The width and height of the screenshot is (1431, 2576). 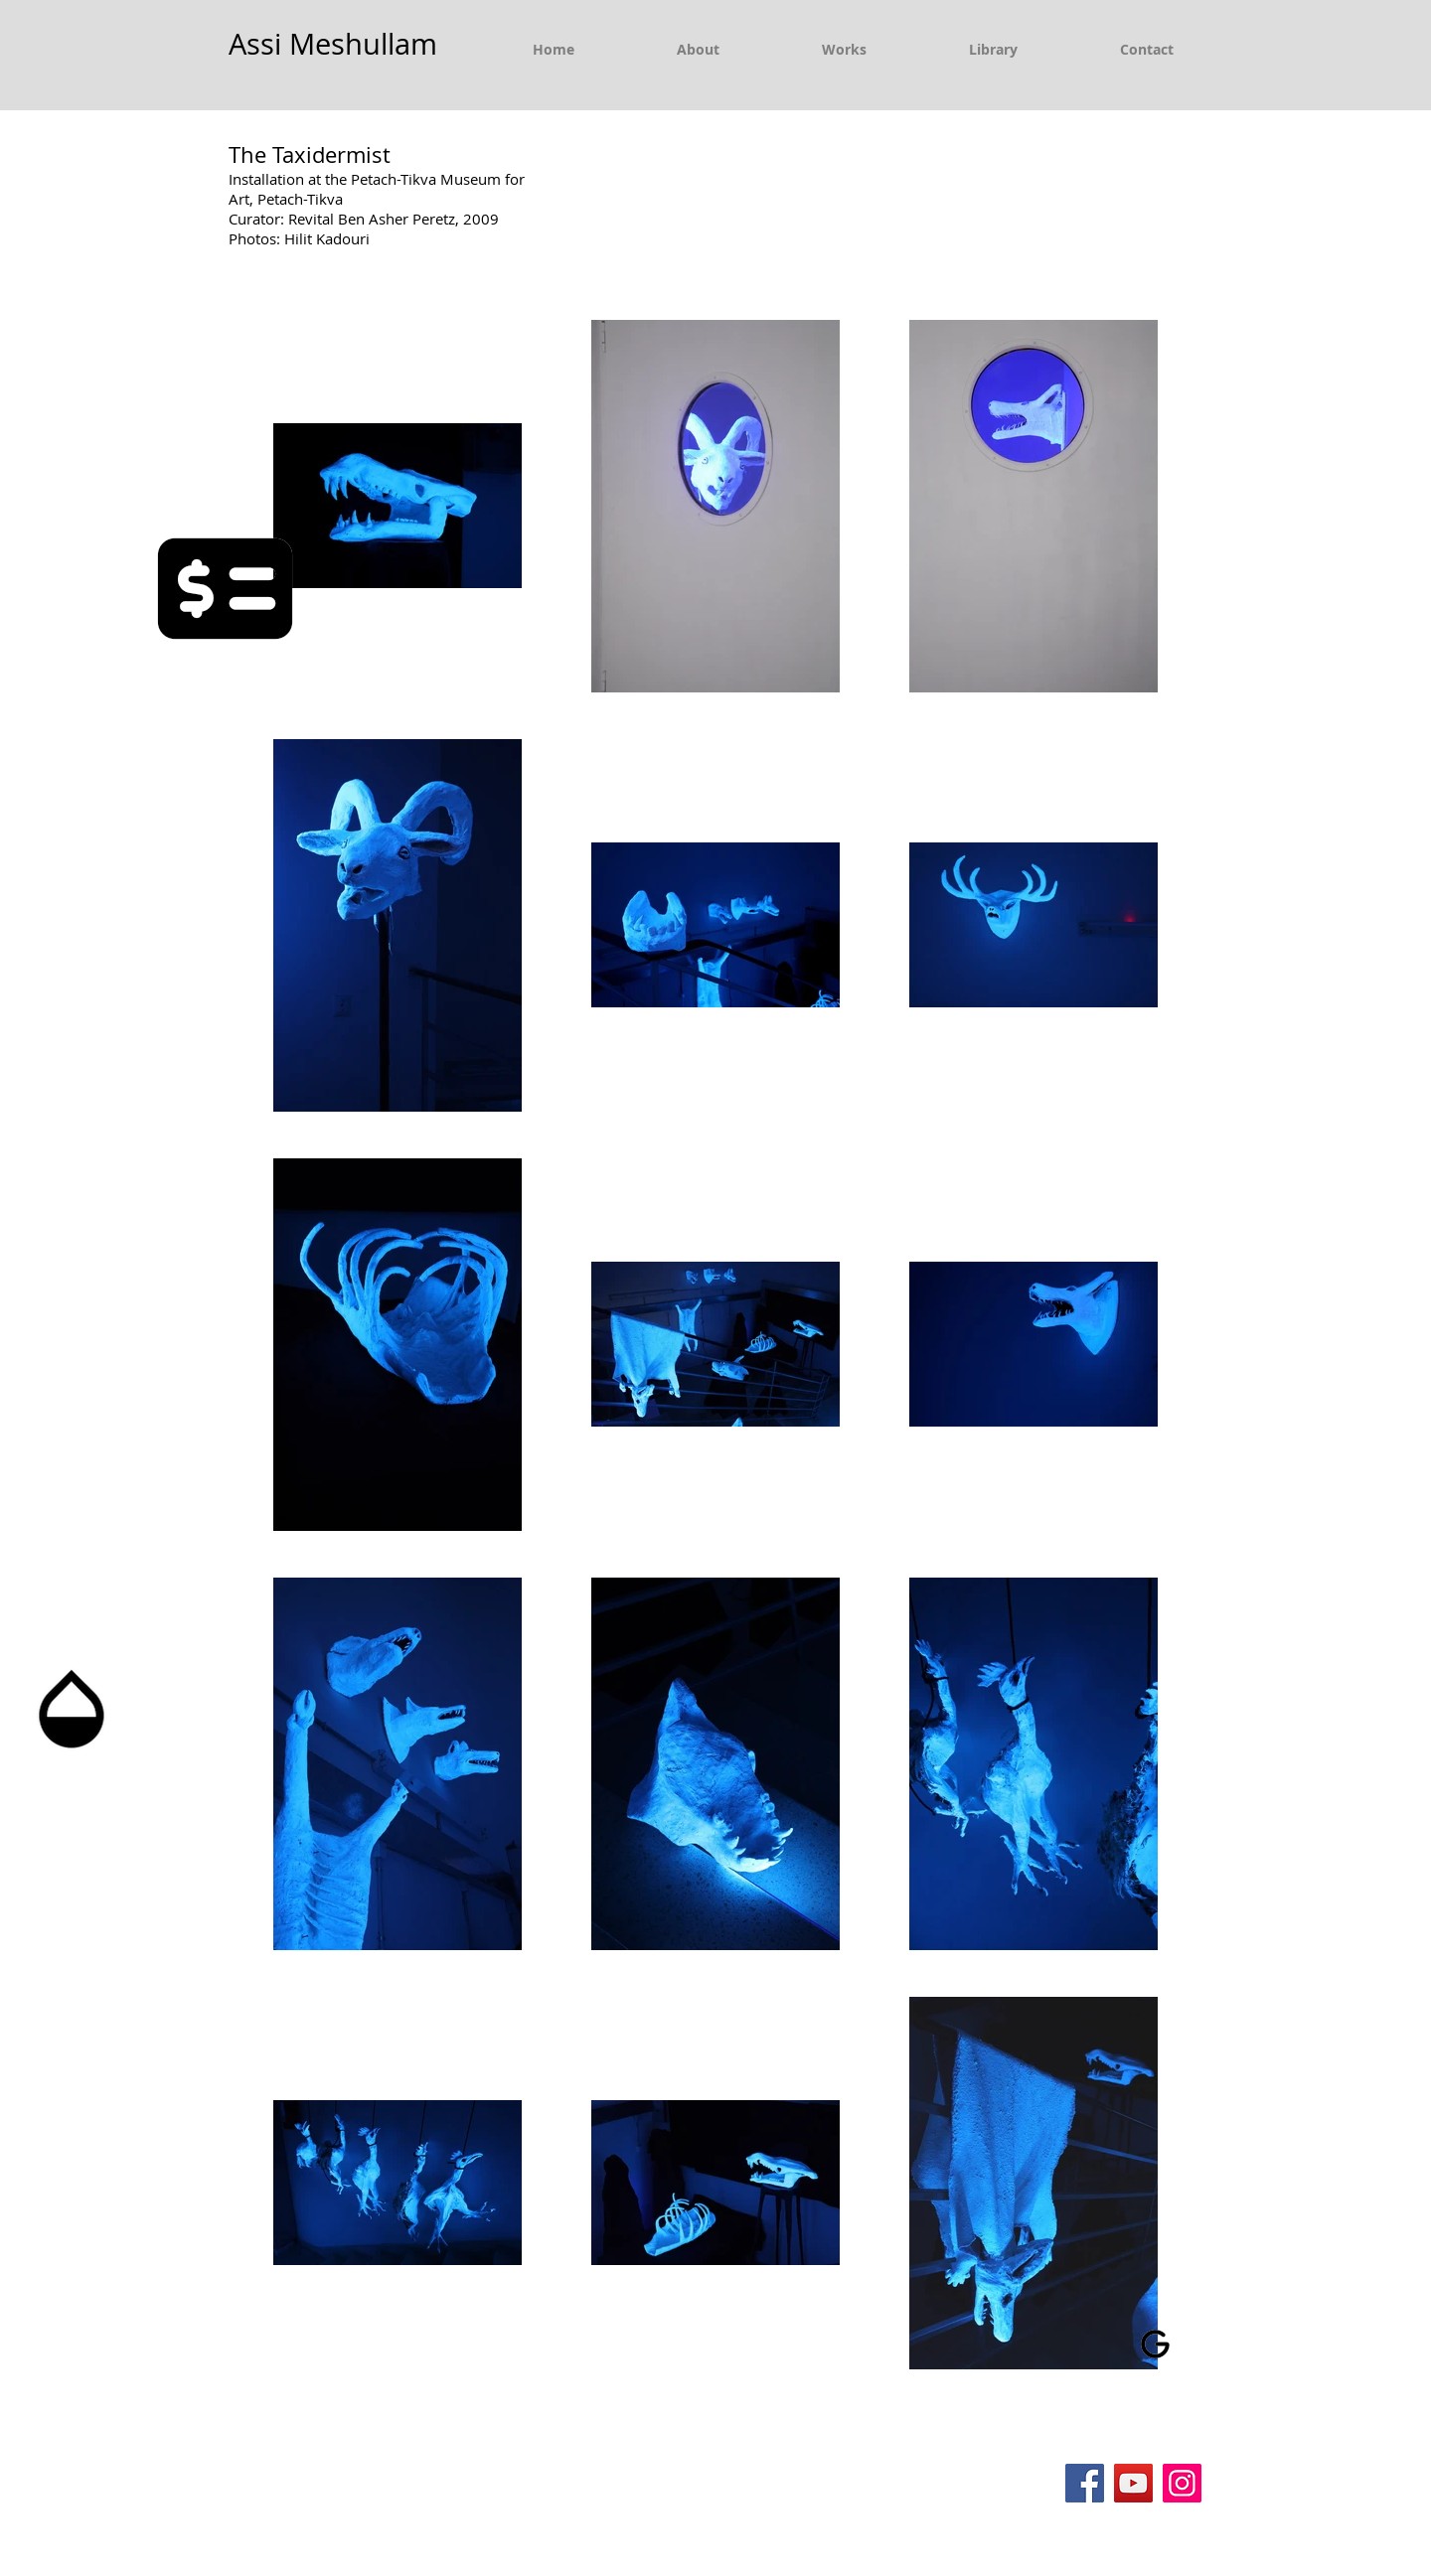 I want to click on view or manage payment methods, so click(x=225, y=588).